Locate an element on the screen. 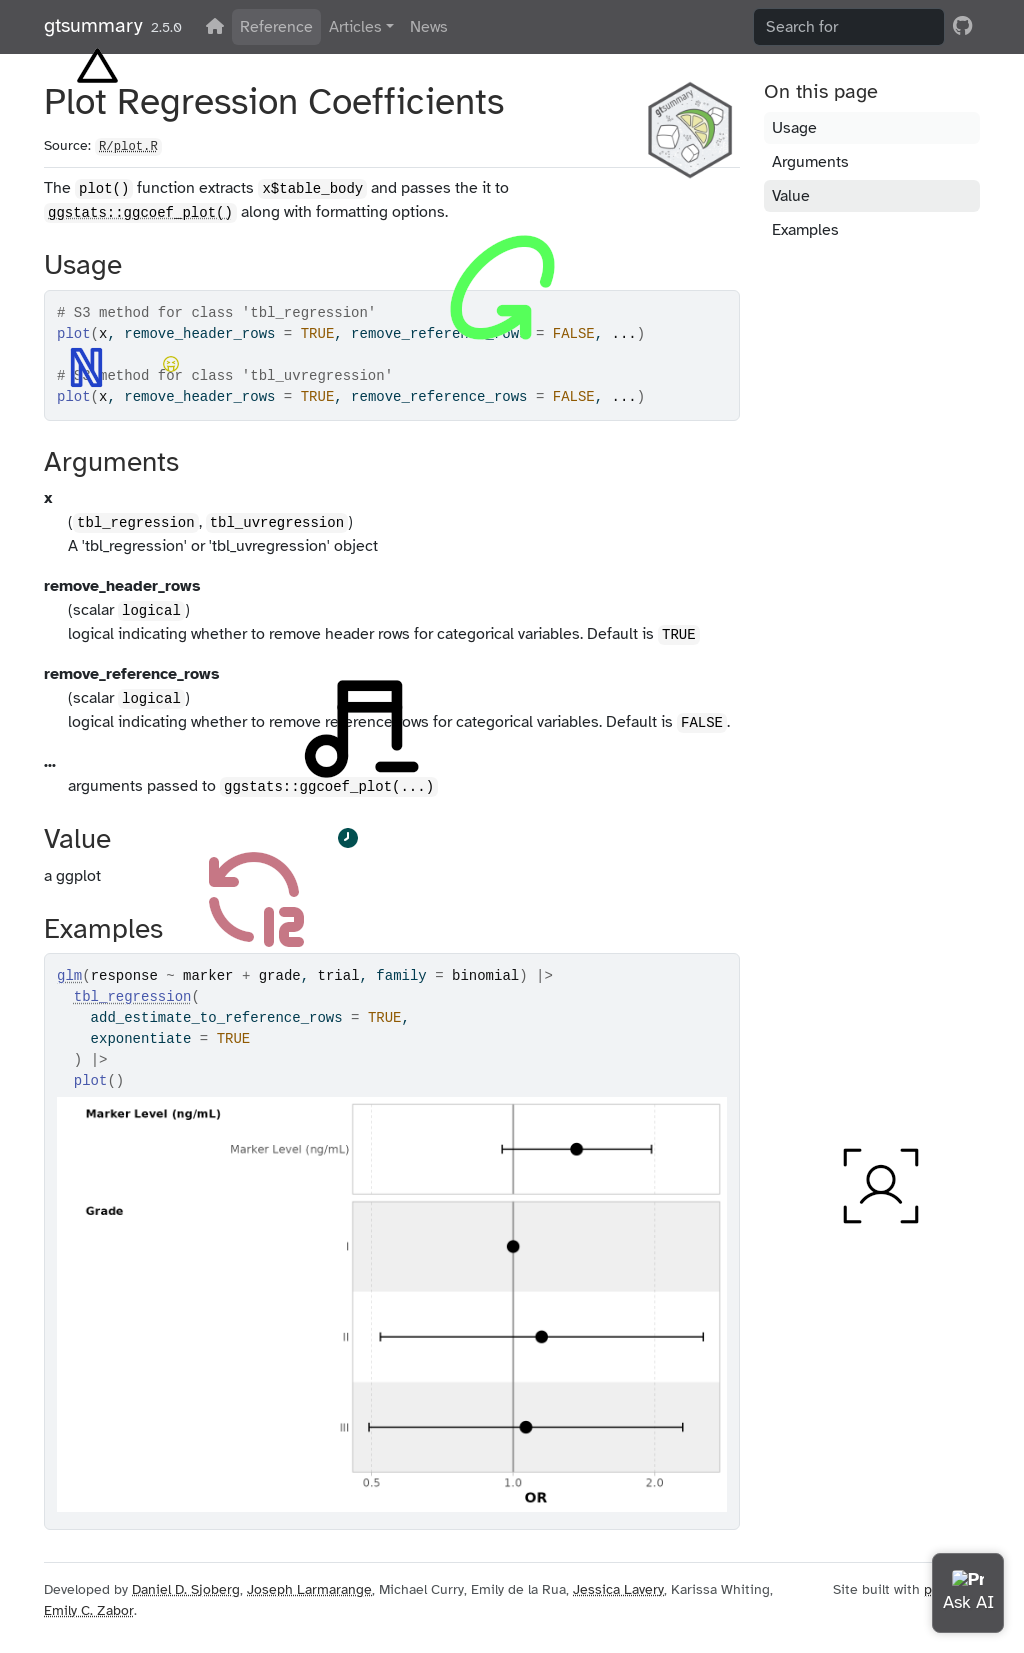 This screenshot has height=1653, width=1024. remove a song from playlist is located at coordinates (359, 729).